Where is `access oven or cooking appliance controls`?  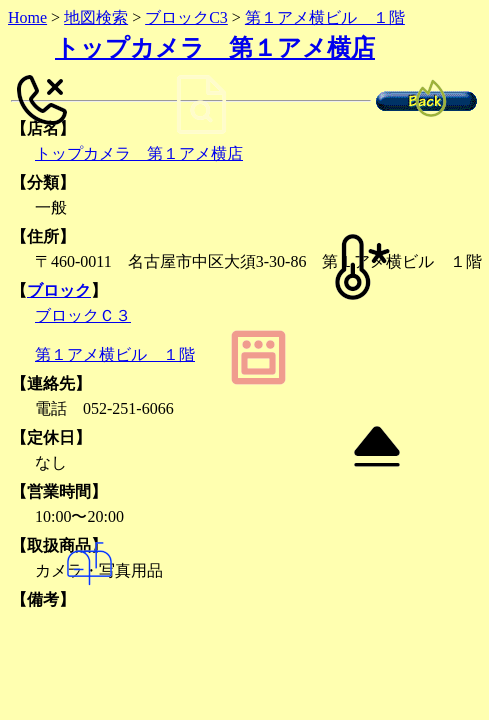 access oven or cooking appliance controls is located at coordinates (258, 357).